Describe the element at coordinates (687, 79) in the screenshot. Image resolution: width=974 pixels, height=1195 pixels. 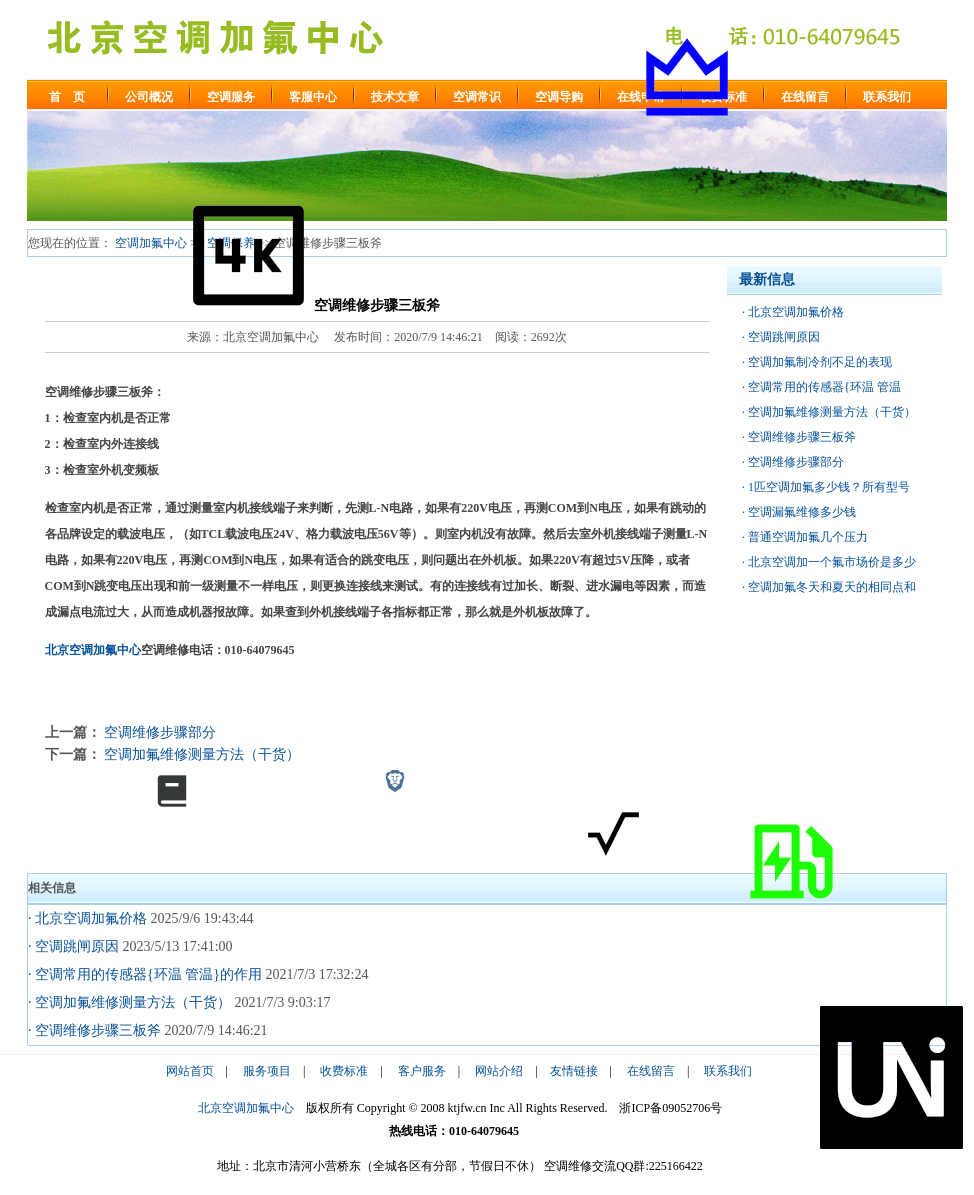
I see `indicates VIP or premium membership status` at that location.